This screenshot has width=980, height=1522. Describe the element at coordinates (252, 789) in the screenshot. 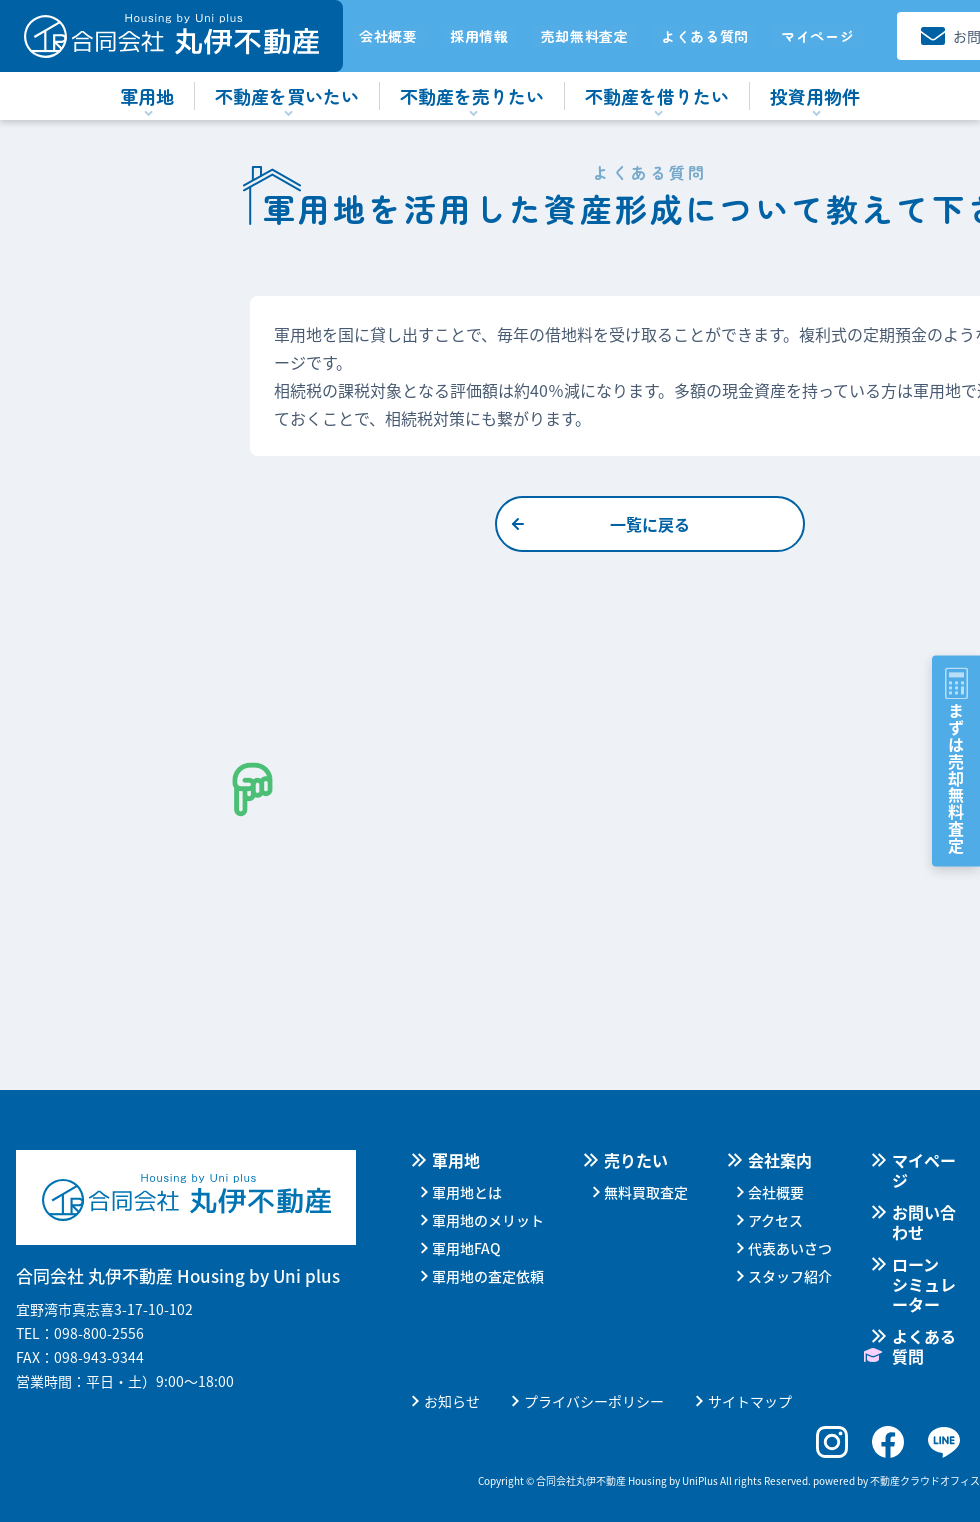

I see `scroll down for more content` at that location.